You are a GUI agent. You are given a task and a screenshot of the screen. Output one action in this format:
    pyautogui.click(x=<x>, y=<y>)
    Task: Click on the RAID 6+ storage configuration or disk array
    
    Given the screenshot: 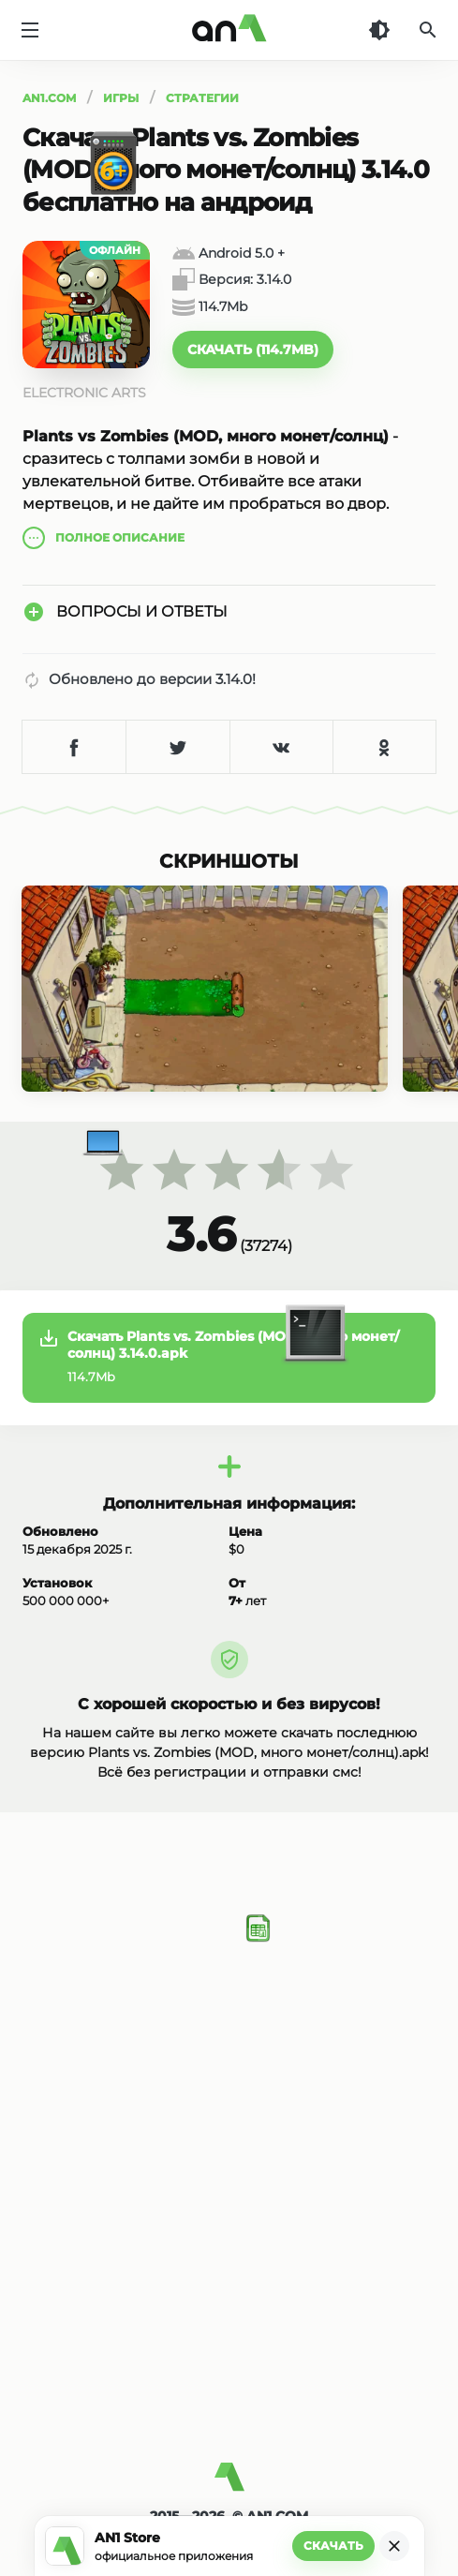 What is the action you would take?
    pyautogui.click(x=113, y=163)
    